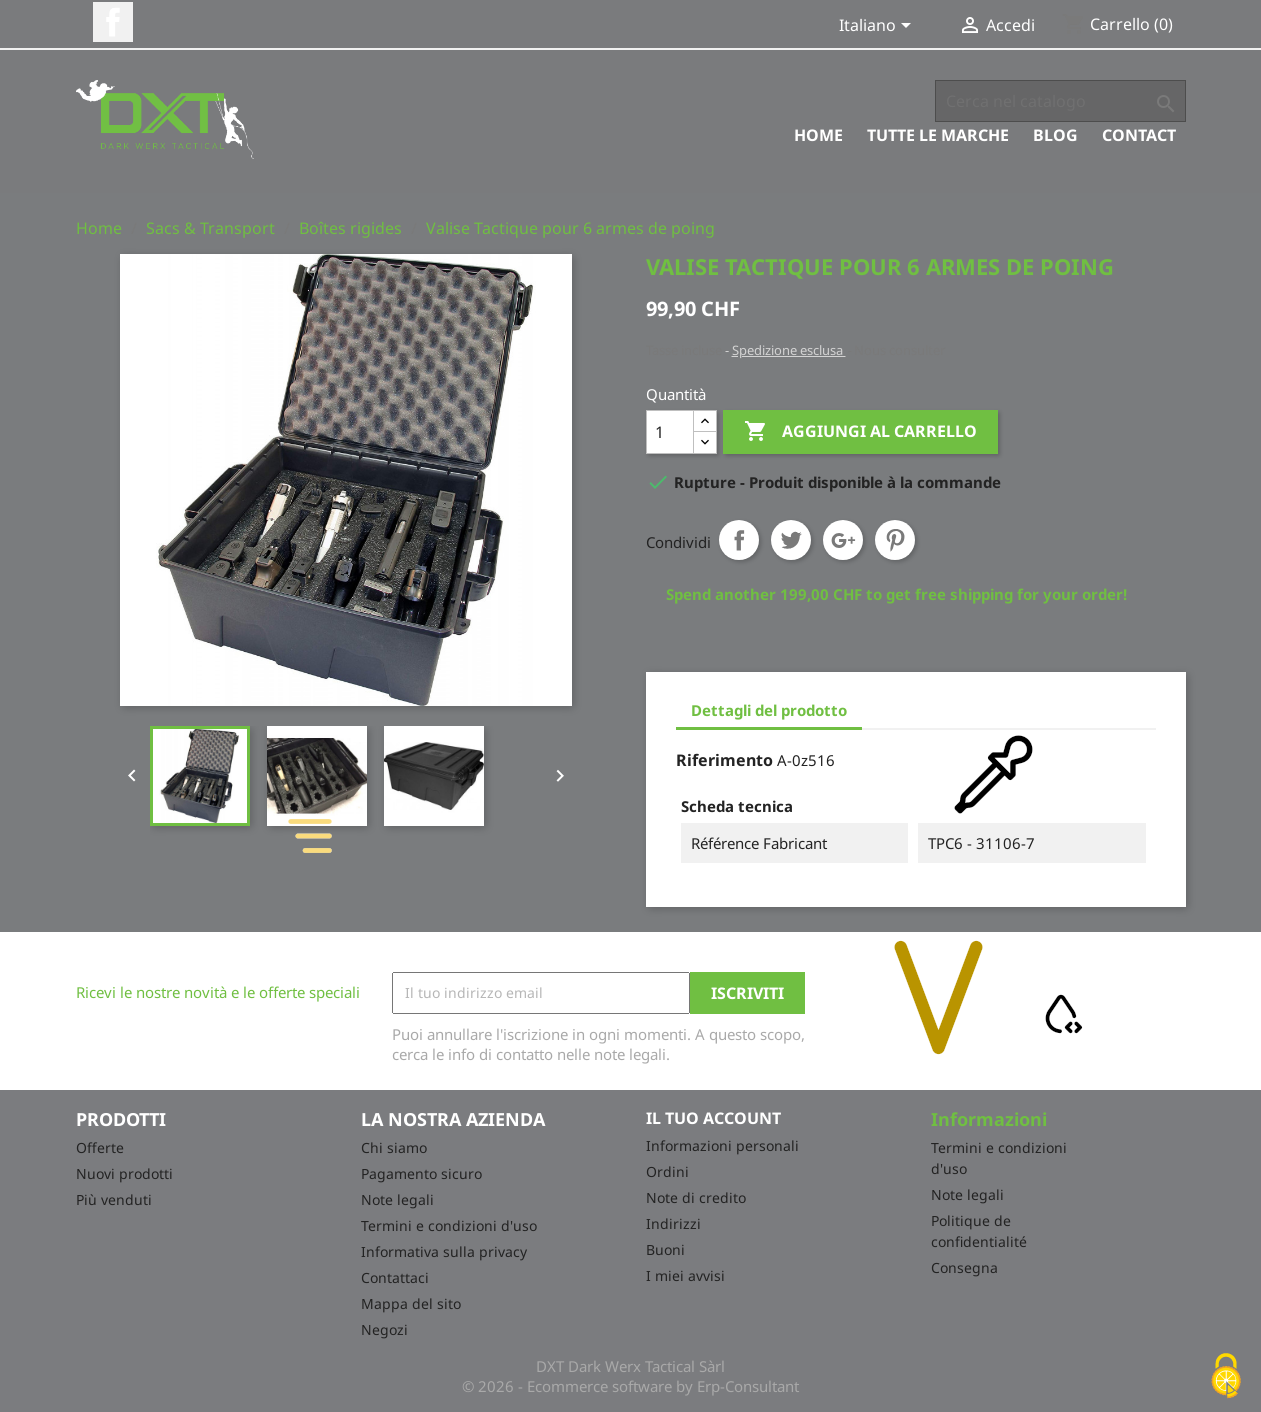  Describe the element at coordinates (1061, 1014) in the screenshot. I see `access code-based liquid or fluid simulations` at that location.